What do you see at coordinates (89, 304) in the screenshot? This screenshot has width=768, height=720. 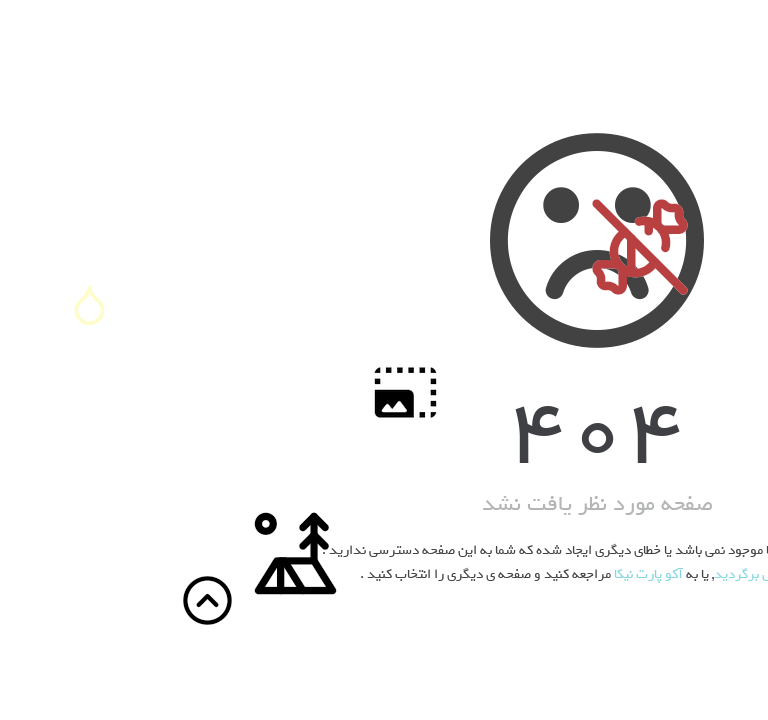 I see `adjust water or hydration settings` at bounding box center [89, 304].